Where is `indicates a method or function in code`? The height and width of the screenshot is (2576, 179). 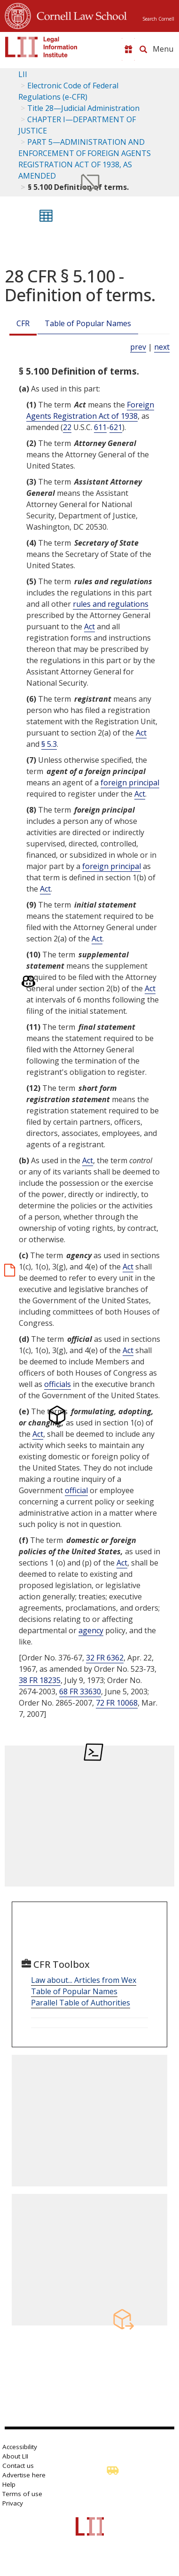 indicates a method or function in code is located at coordinates (57, 1415).